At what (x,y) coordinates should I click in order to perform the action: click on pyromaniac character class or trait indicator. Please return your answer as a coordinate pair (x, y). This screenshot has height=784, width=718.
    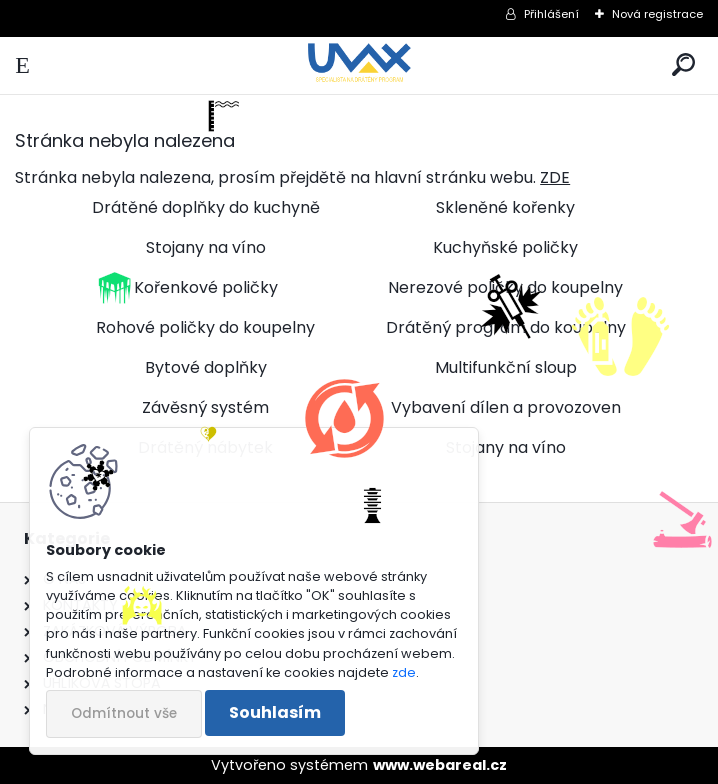
    Looking at the image, I should click on (142, 605).